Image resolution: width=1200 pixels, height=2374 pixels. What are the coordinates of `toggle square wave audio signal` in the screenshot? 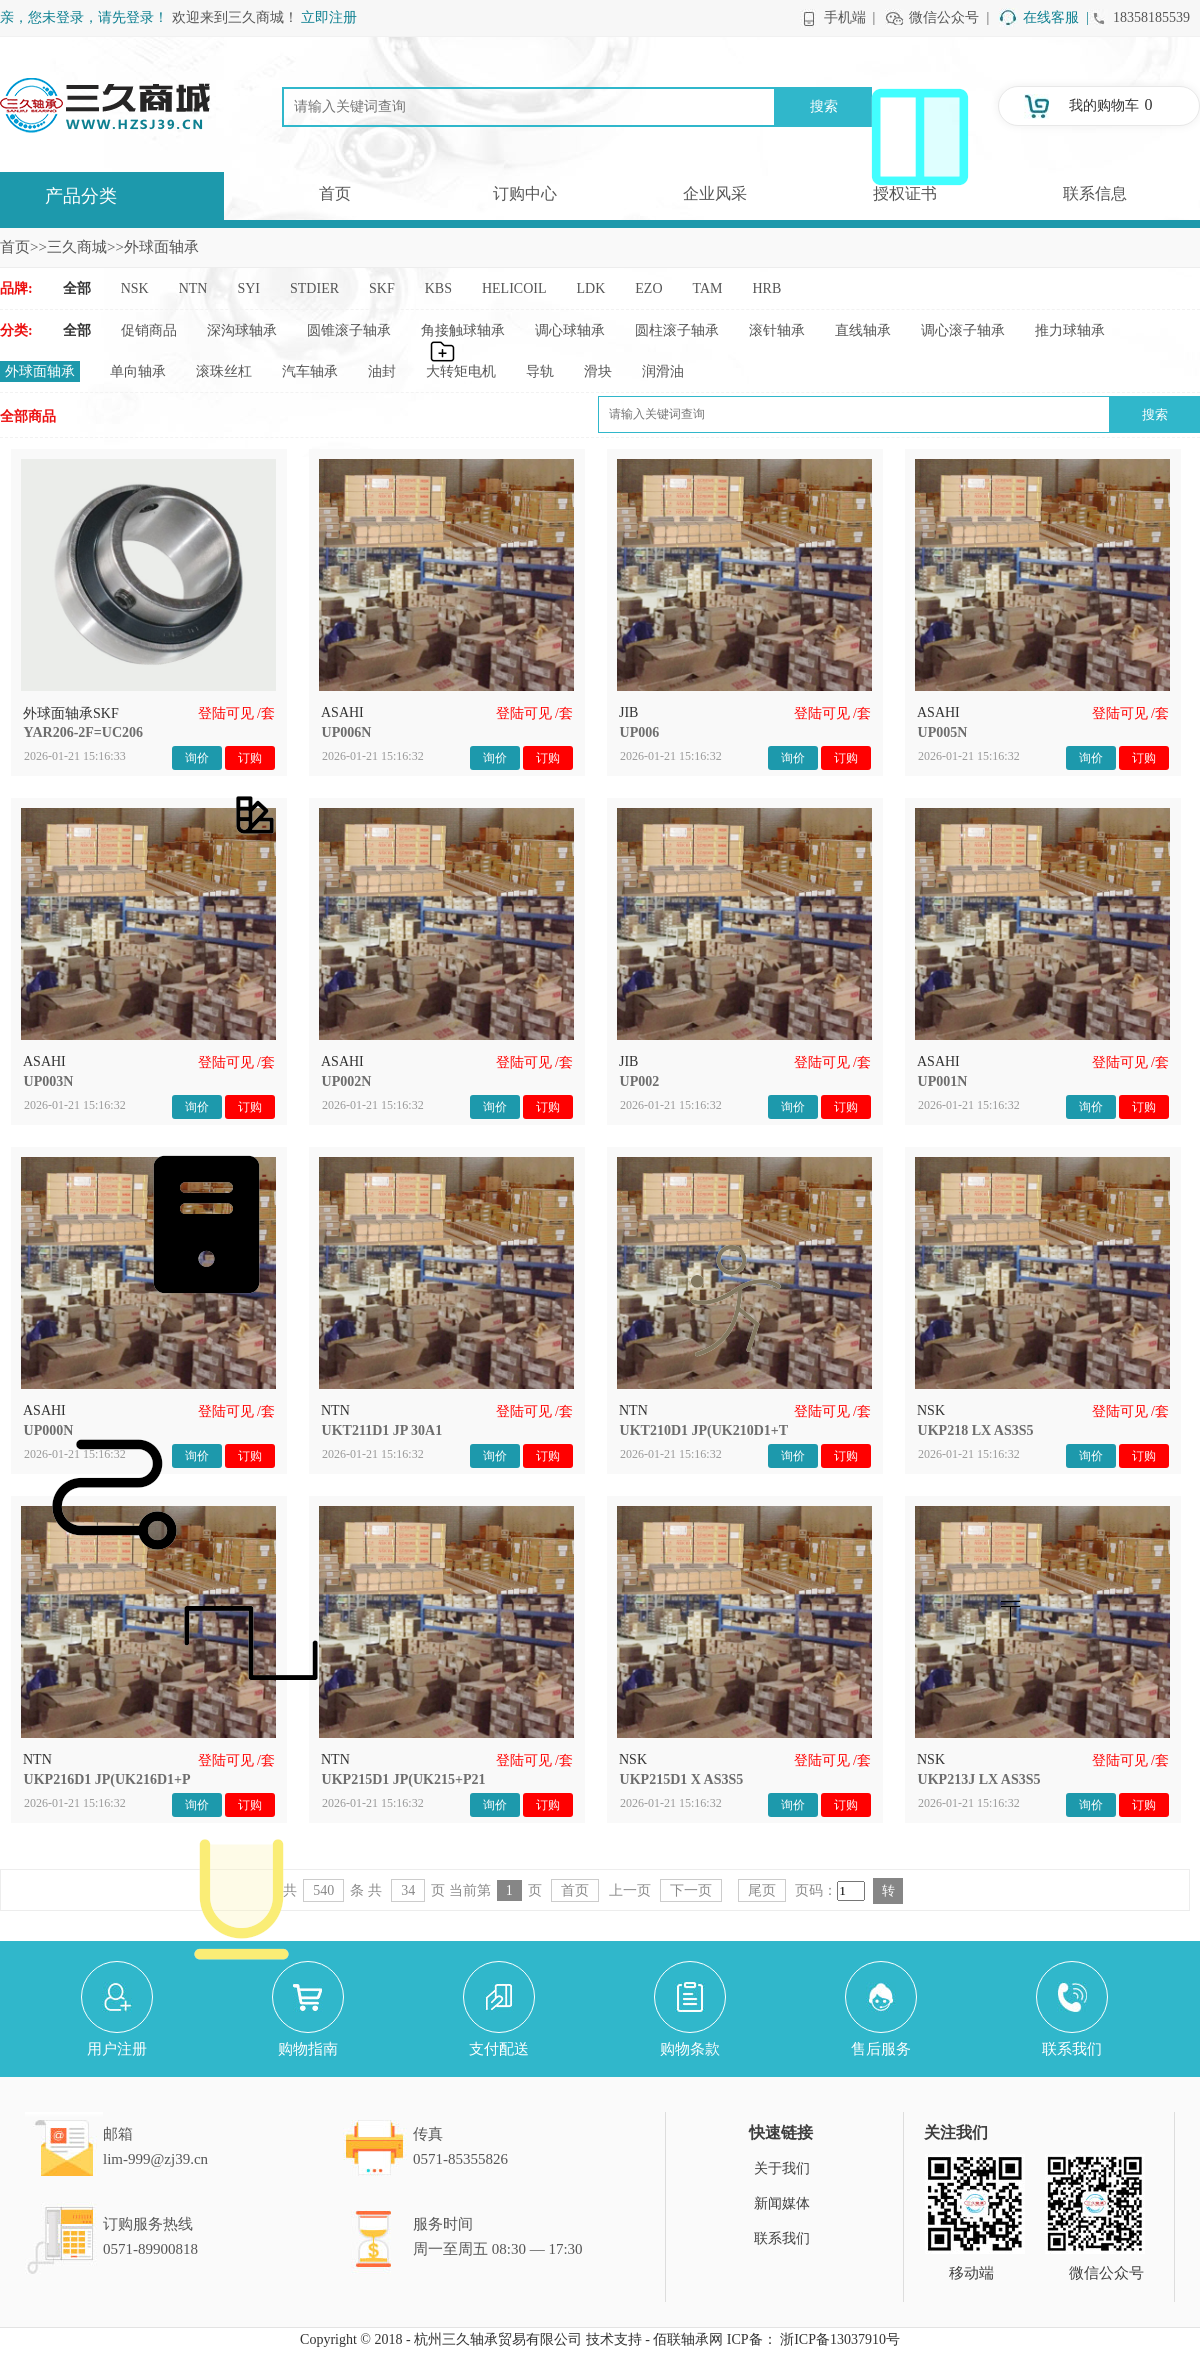 It's located at (251, 1643).